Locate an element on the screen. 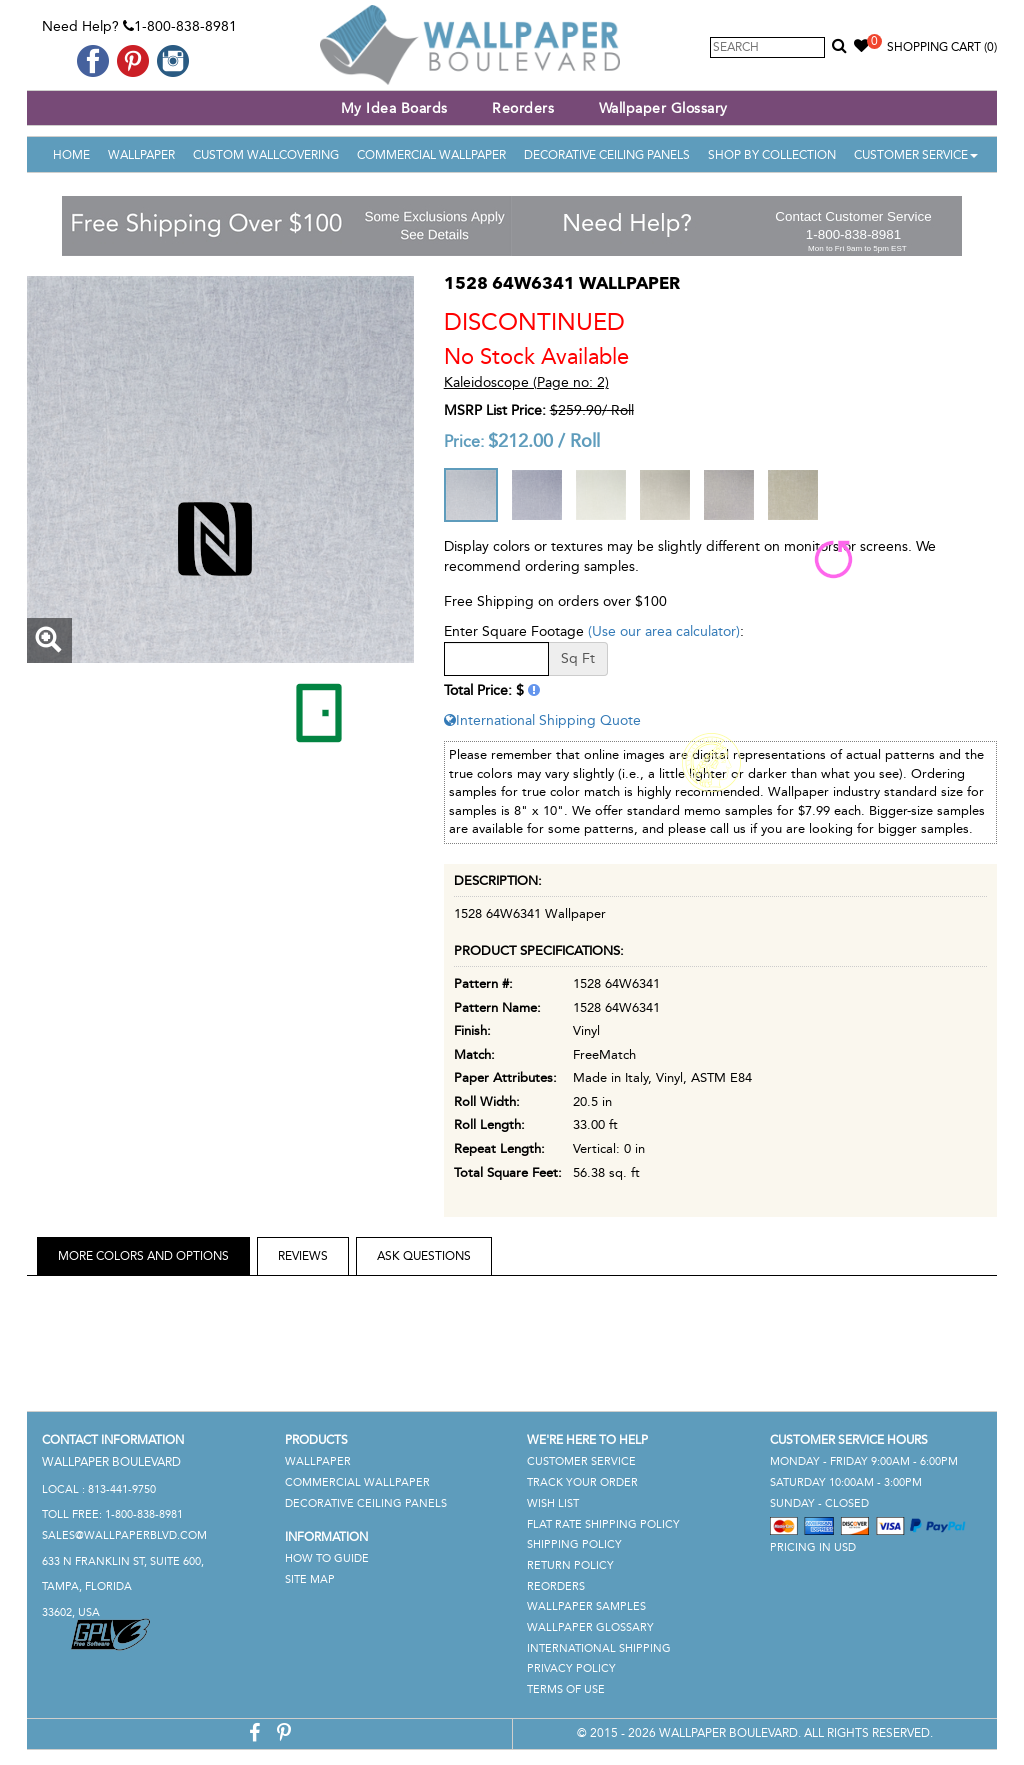 The image size is (1024, 1765). reset to previous state is located at coordinates (833, 559).